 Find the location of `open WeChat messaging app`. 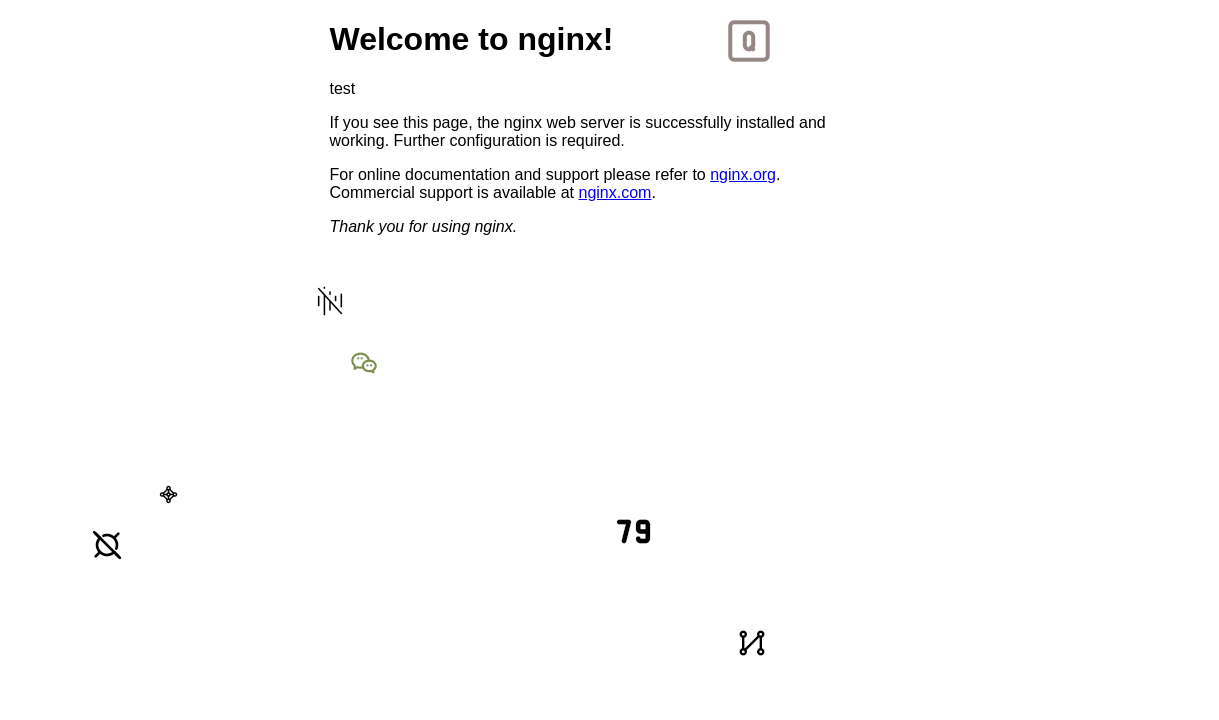

open WeChat messaging app is located at coordinates (364, 363).